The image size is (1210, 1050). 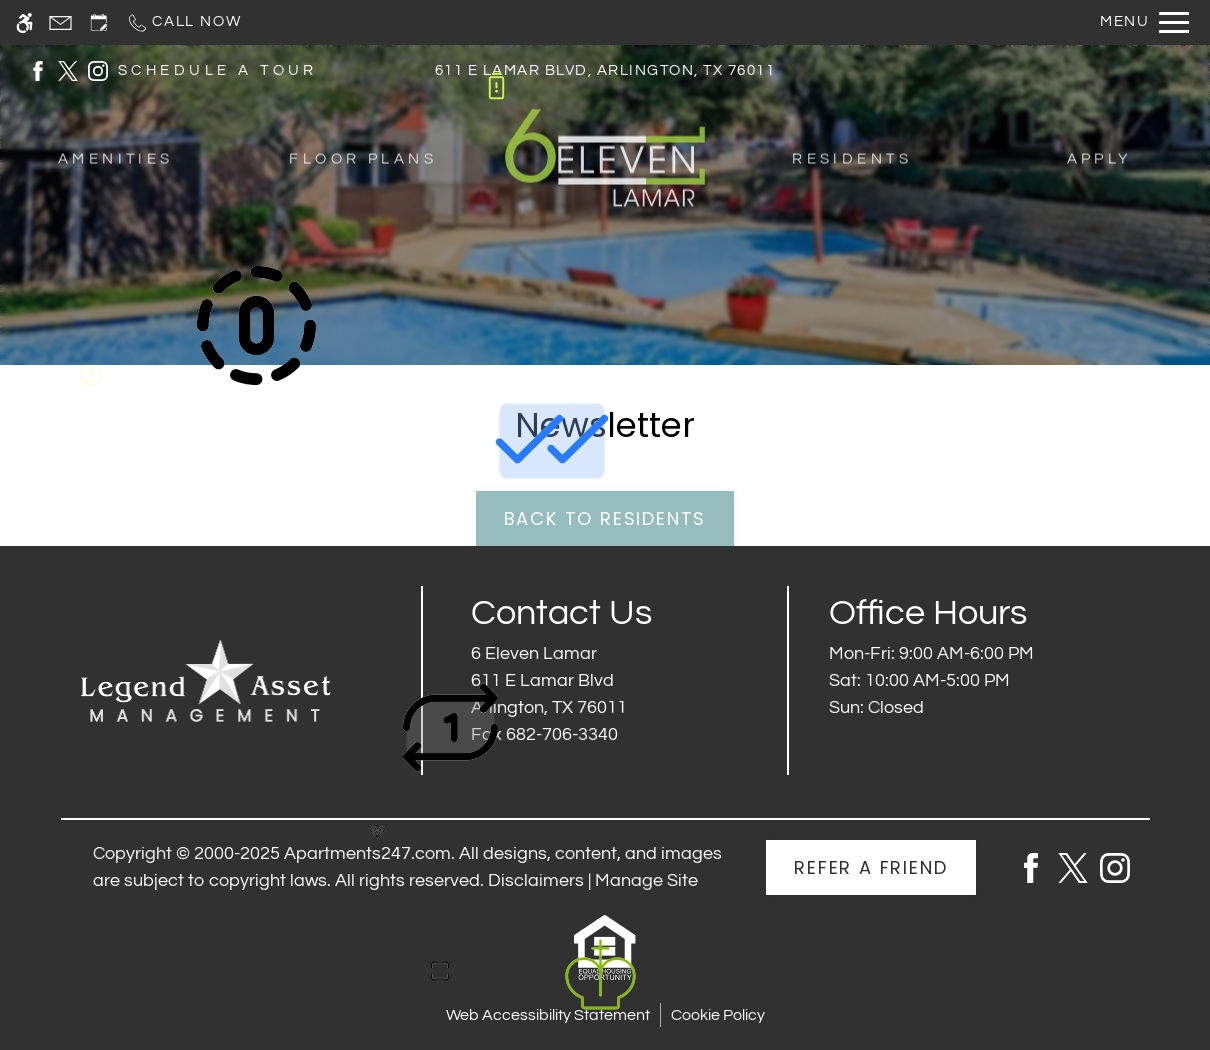 What do you see at coordinates (256, 325) in the screenshot?
I see `indicates a pending or in-progress state` at bounding box center [256, 325].